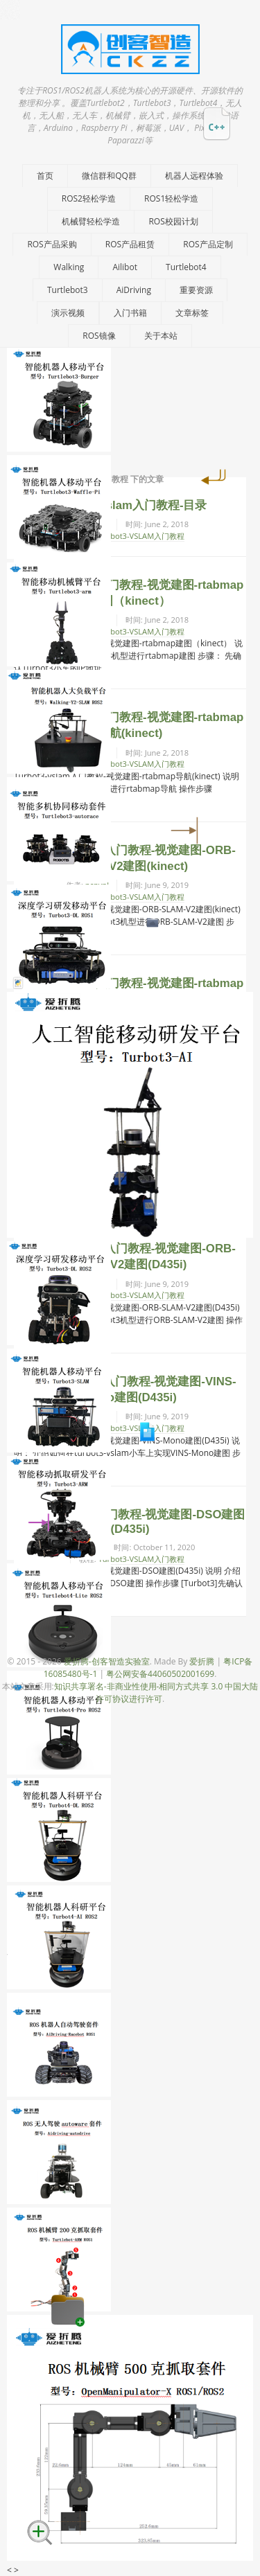 The width and height of the screenshot is (260, 2576). Describe the element at coordinates (67, 2309) in the screenshot. I see `create a new folder` at that location.